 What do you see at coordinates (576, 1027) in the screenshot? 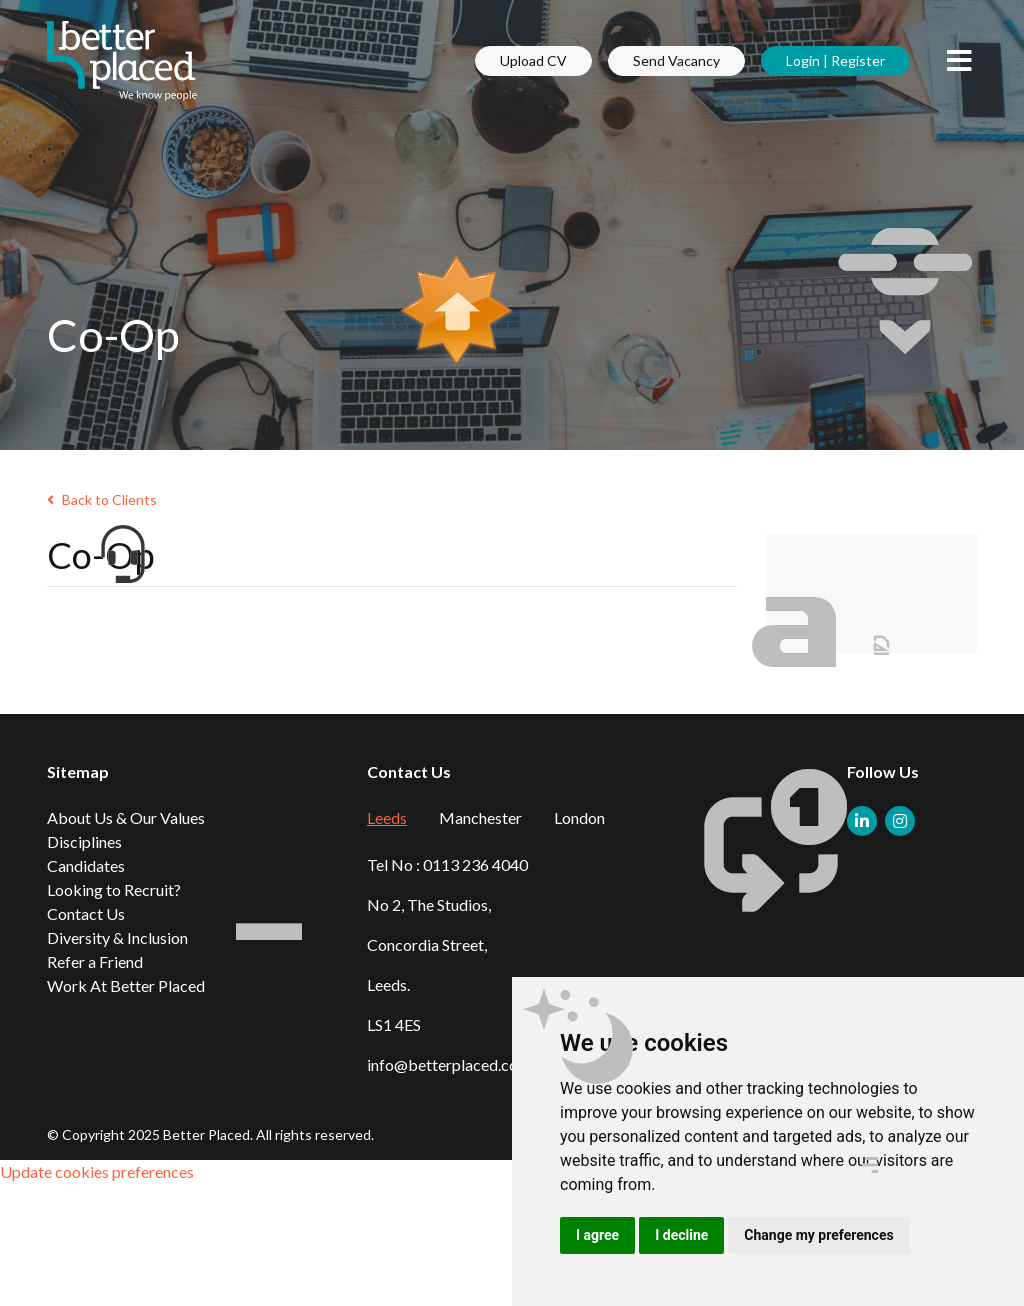
I see `access screensaver settings` at bounding box center [576, 1027].